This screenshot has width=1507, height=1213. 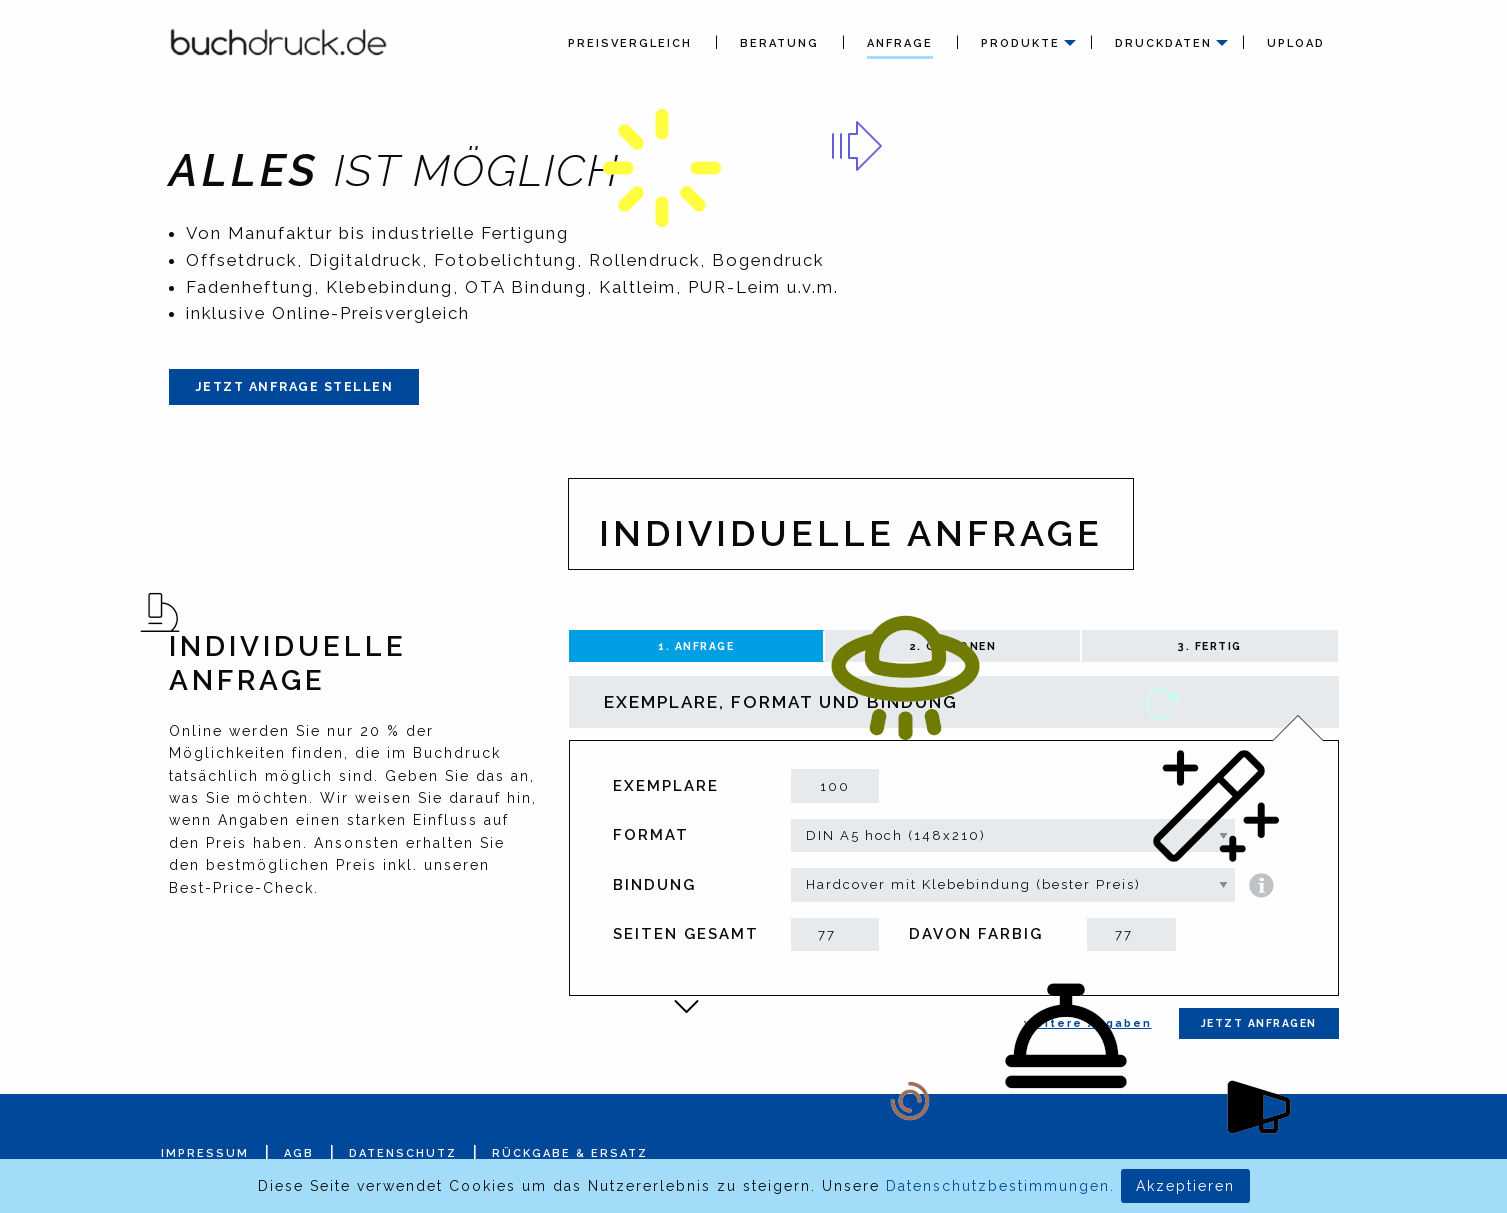 I want to click on apply automatic enhancements or effects, so click(x=1209, y=806).